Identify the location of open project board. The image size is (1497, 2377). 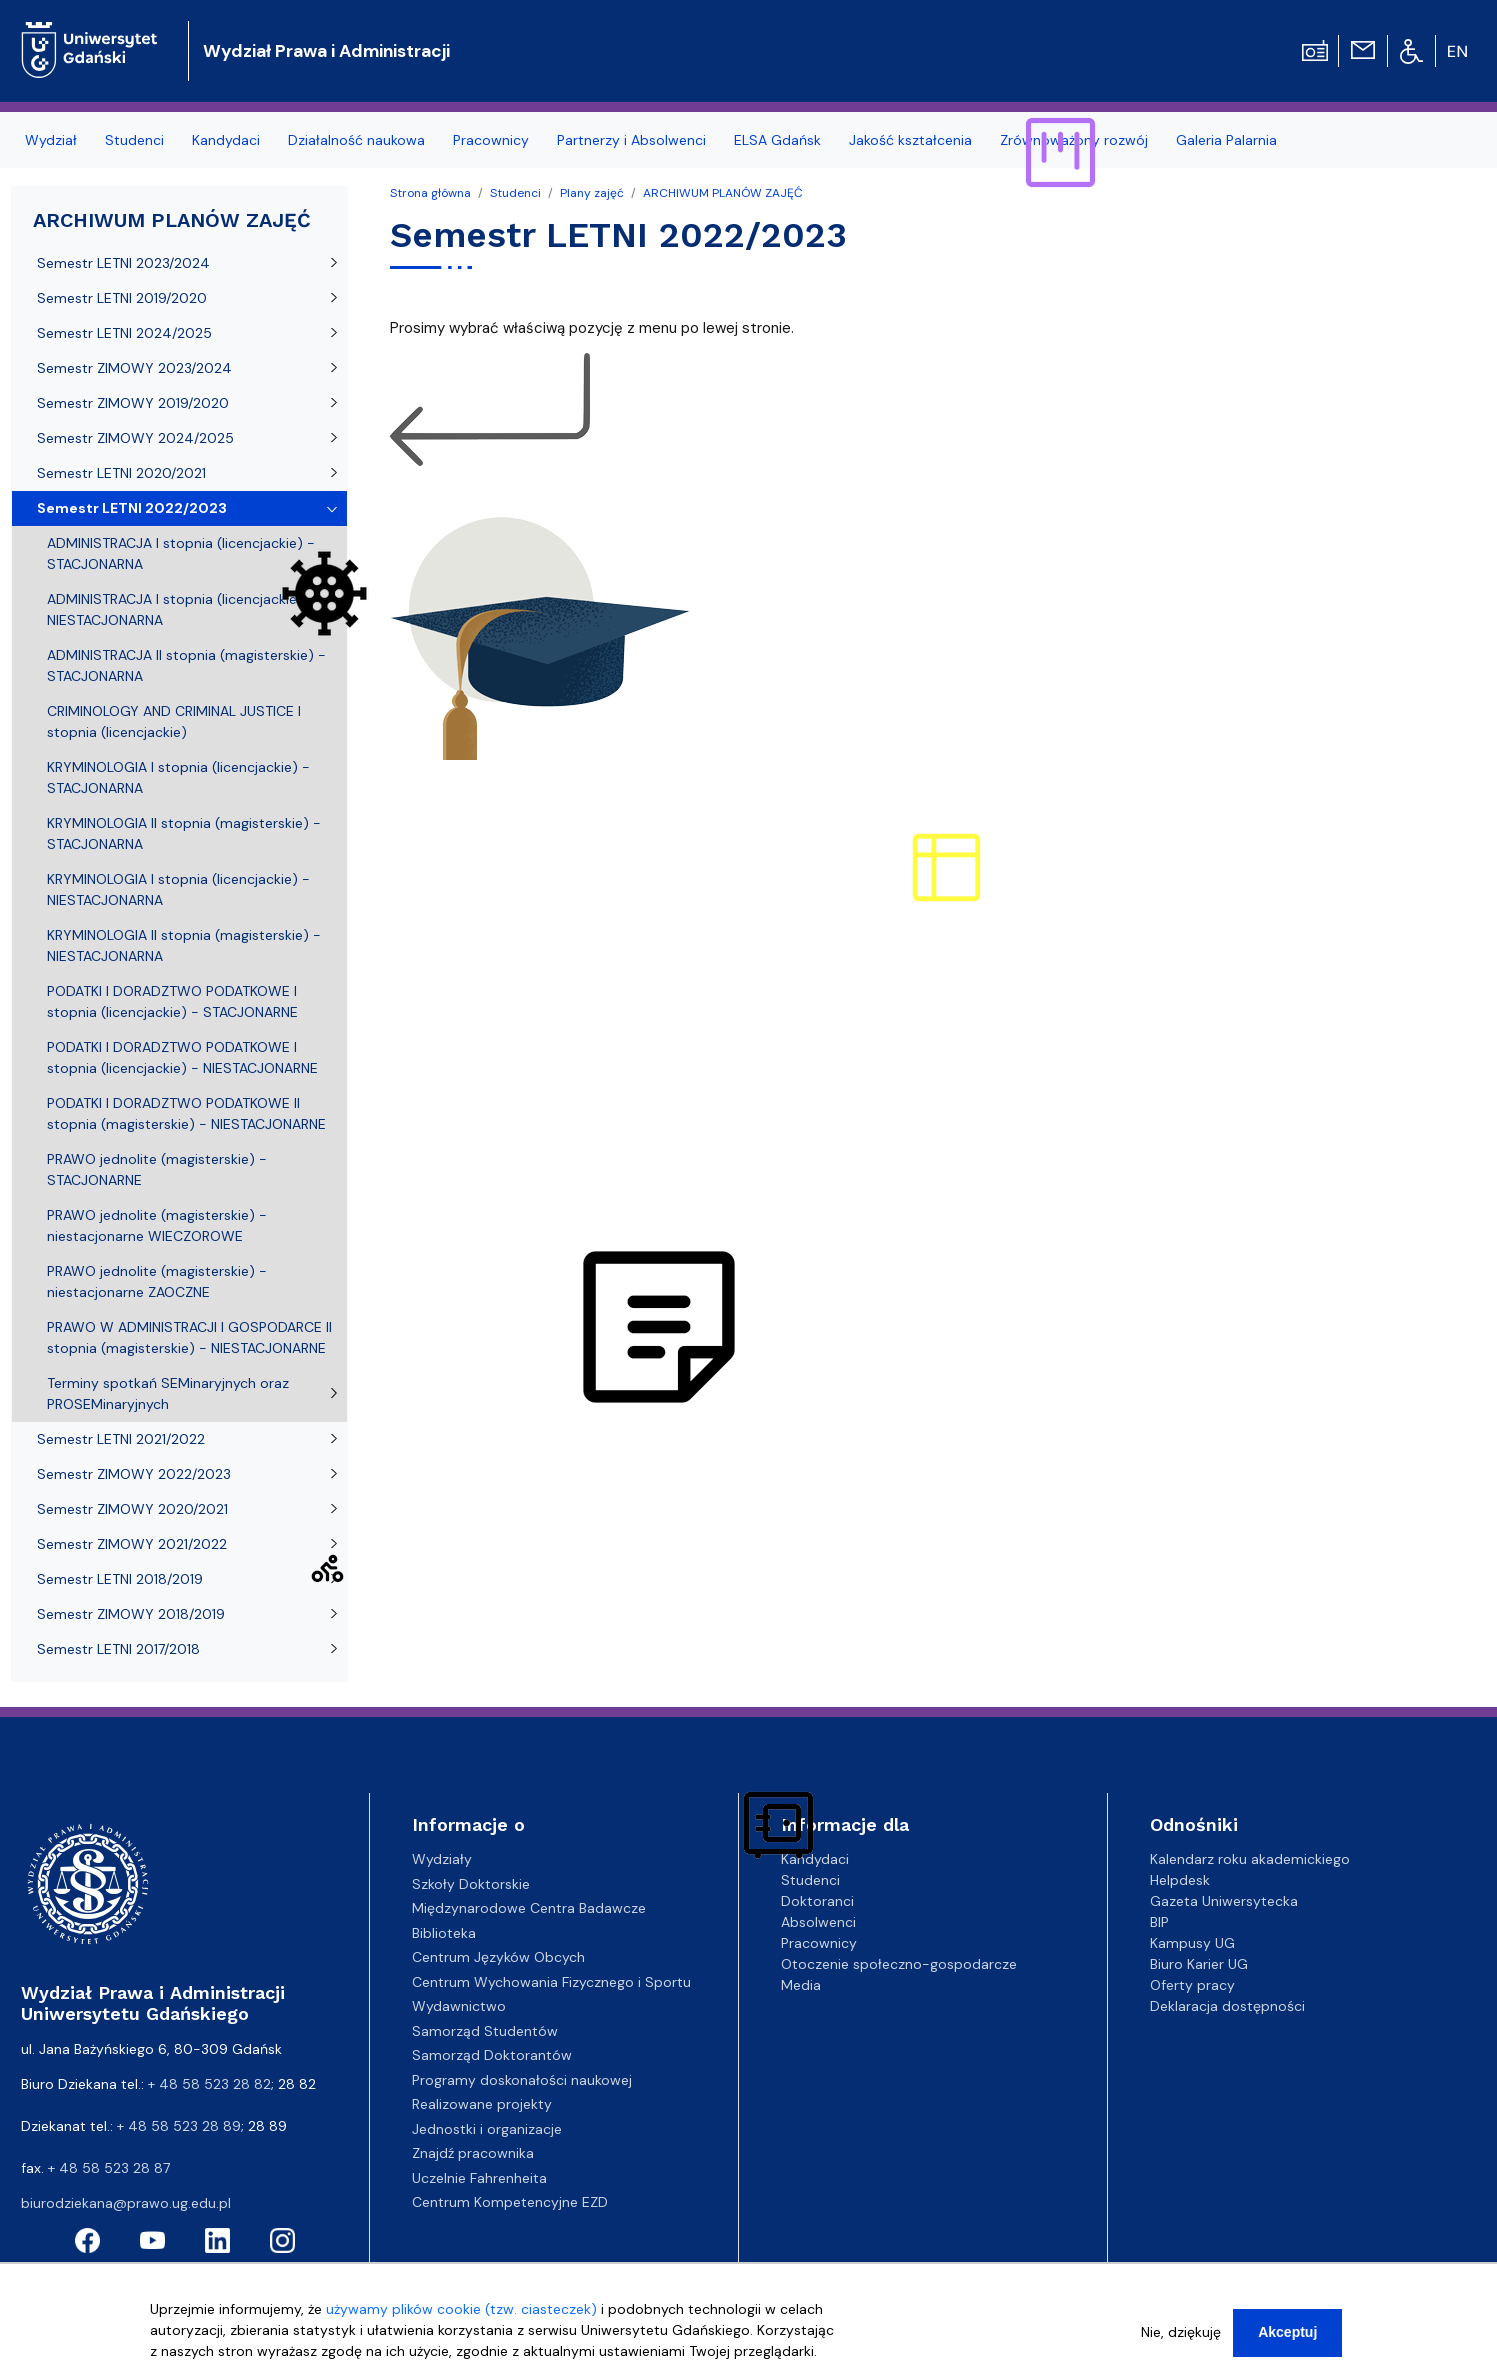
(1060, 152).